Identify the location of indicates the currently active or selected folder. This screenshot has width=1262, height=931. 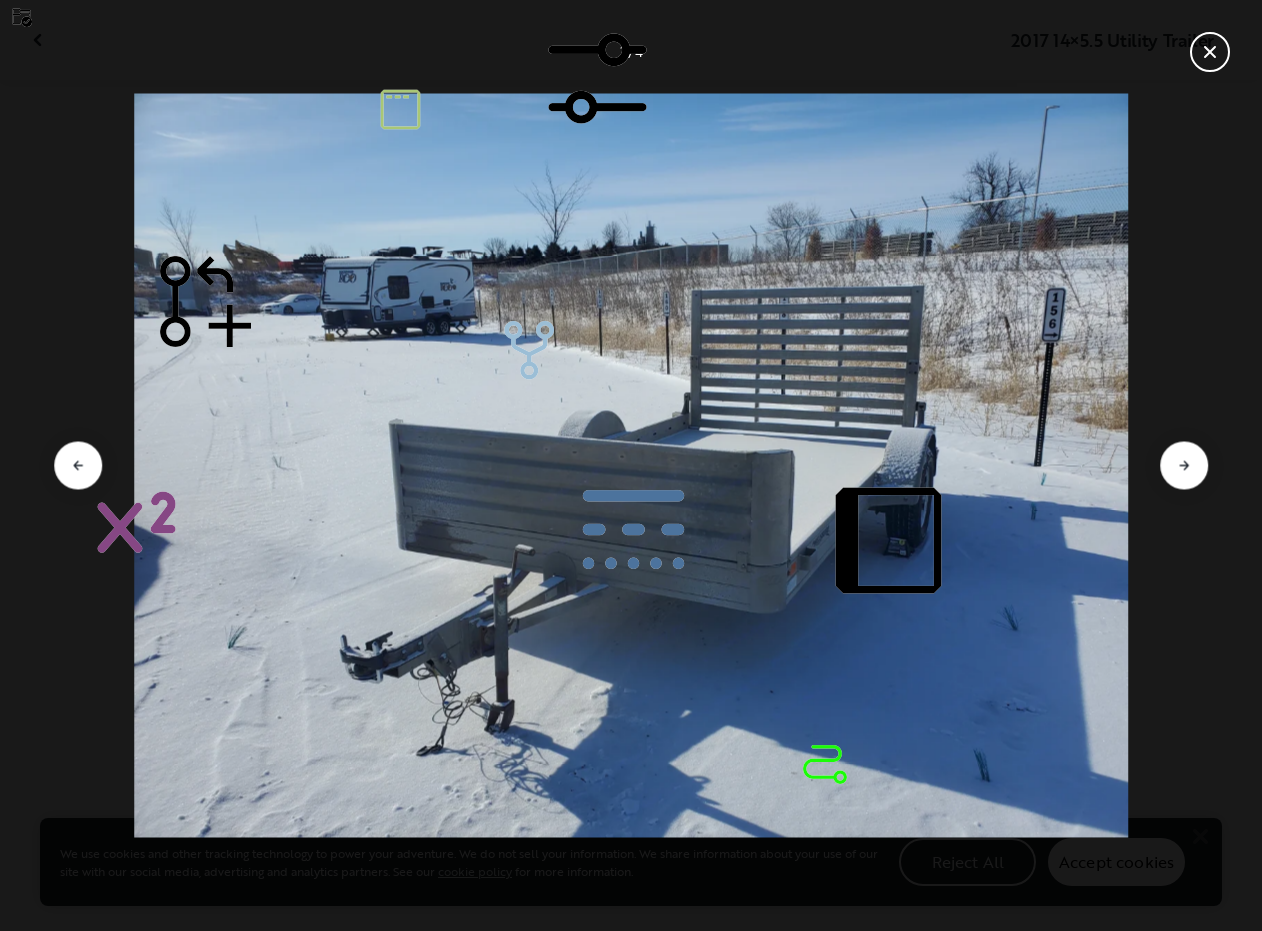
(21, 16).